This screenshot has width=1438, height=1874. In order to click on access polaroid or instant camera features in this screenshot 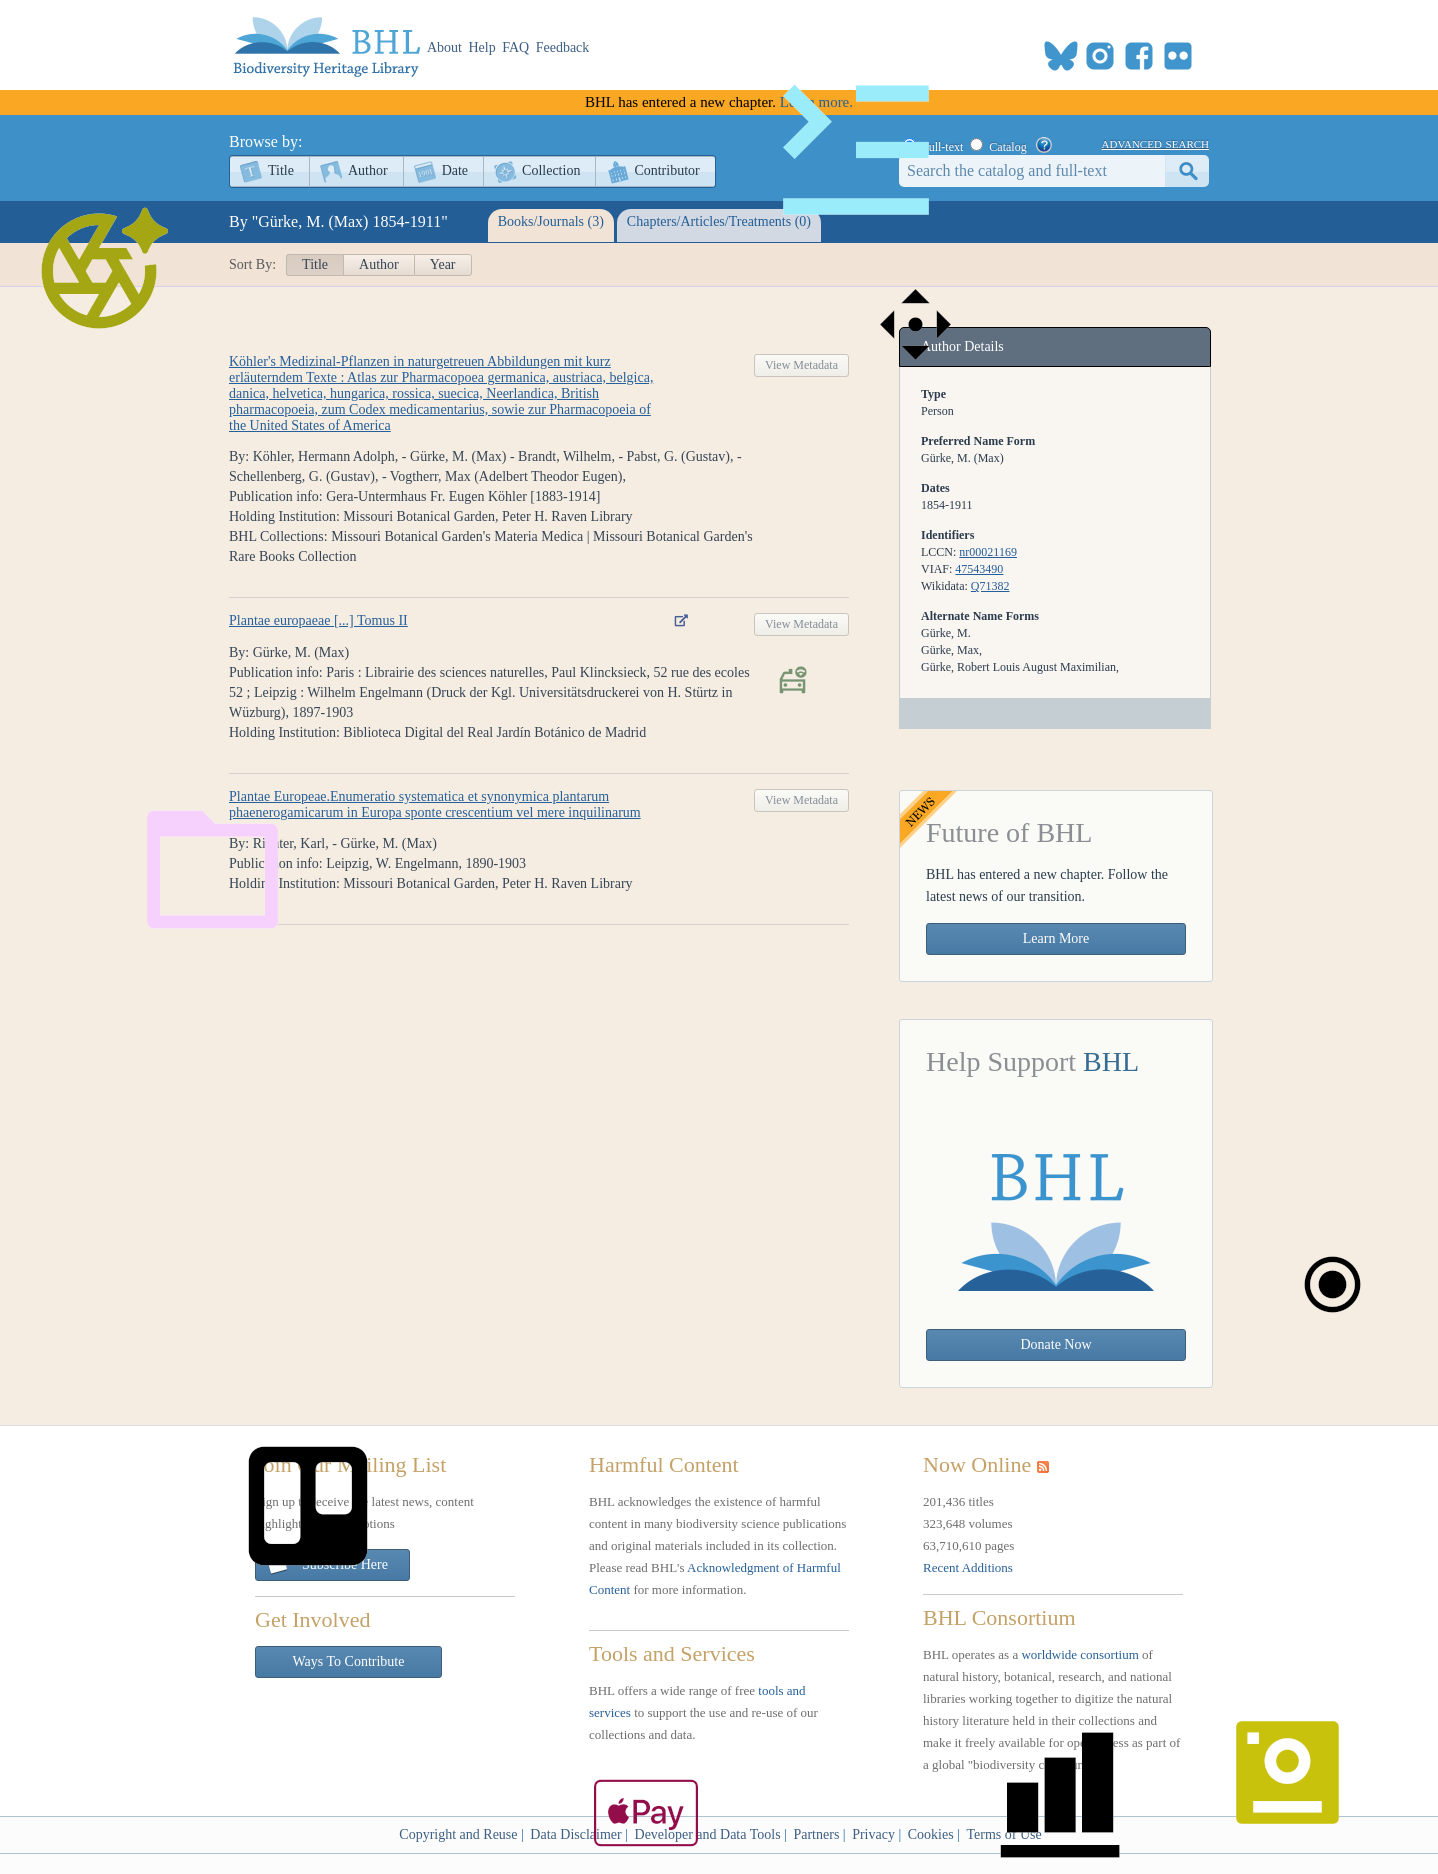, I will do `click(1287, 1772)`.